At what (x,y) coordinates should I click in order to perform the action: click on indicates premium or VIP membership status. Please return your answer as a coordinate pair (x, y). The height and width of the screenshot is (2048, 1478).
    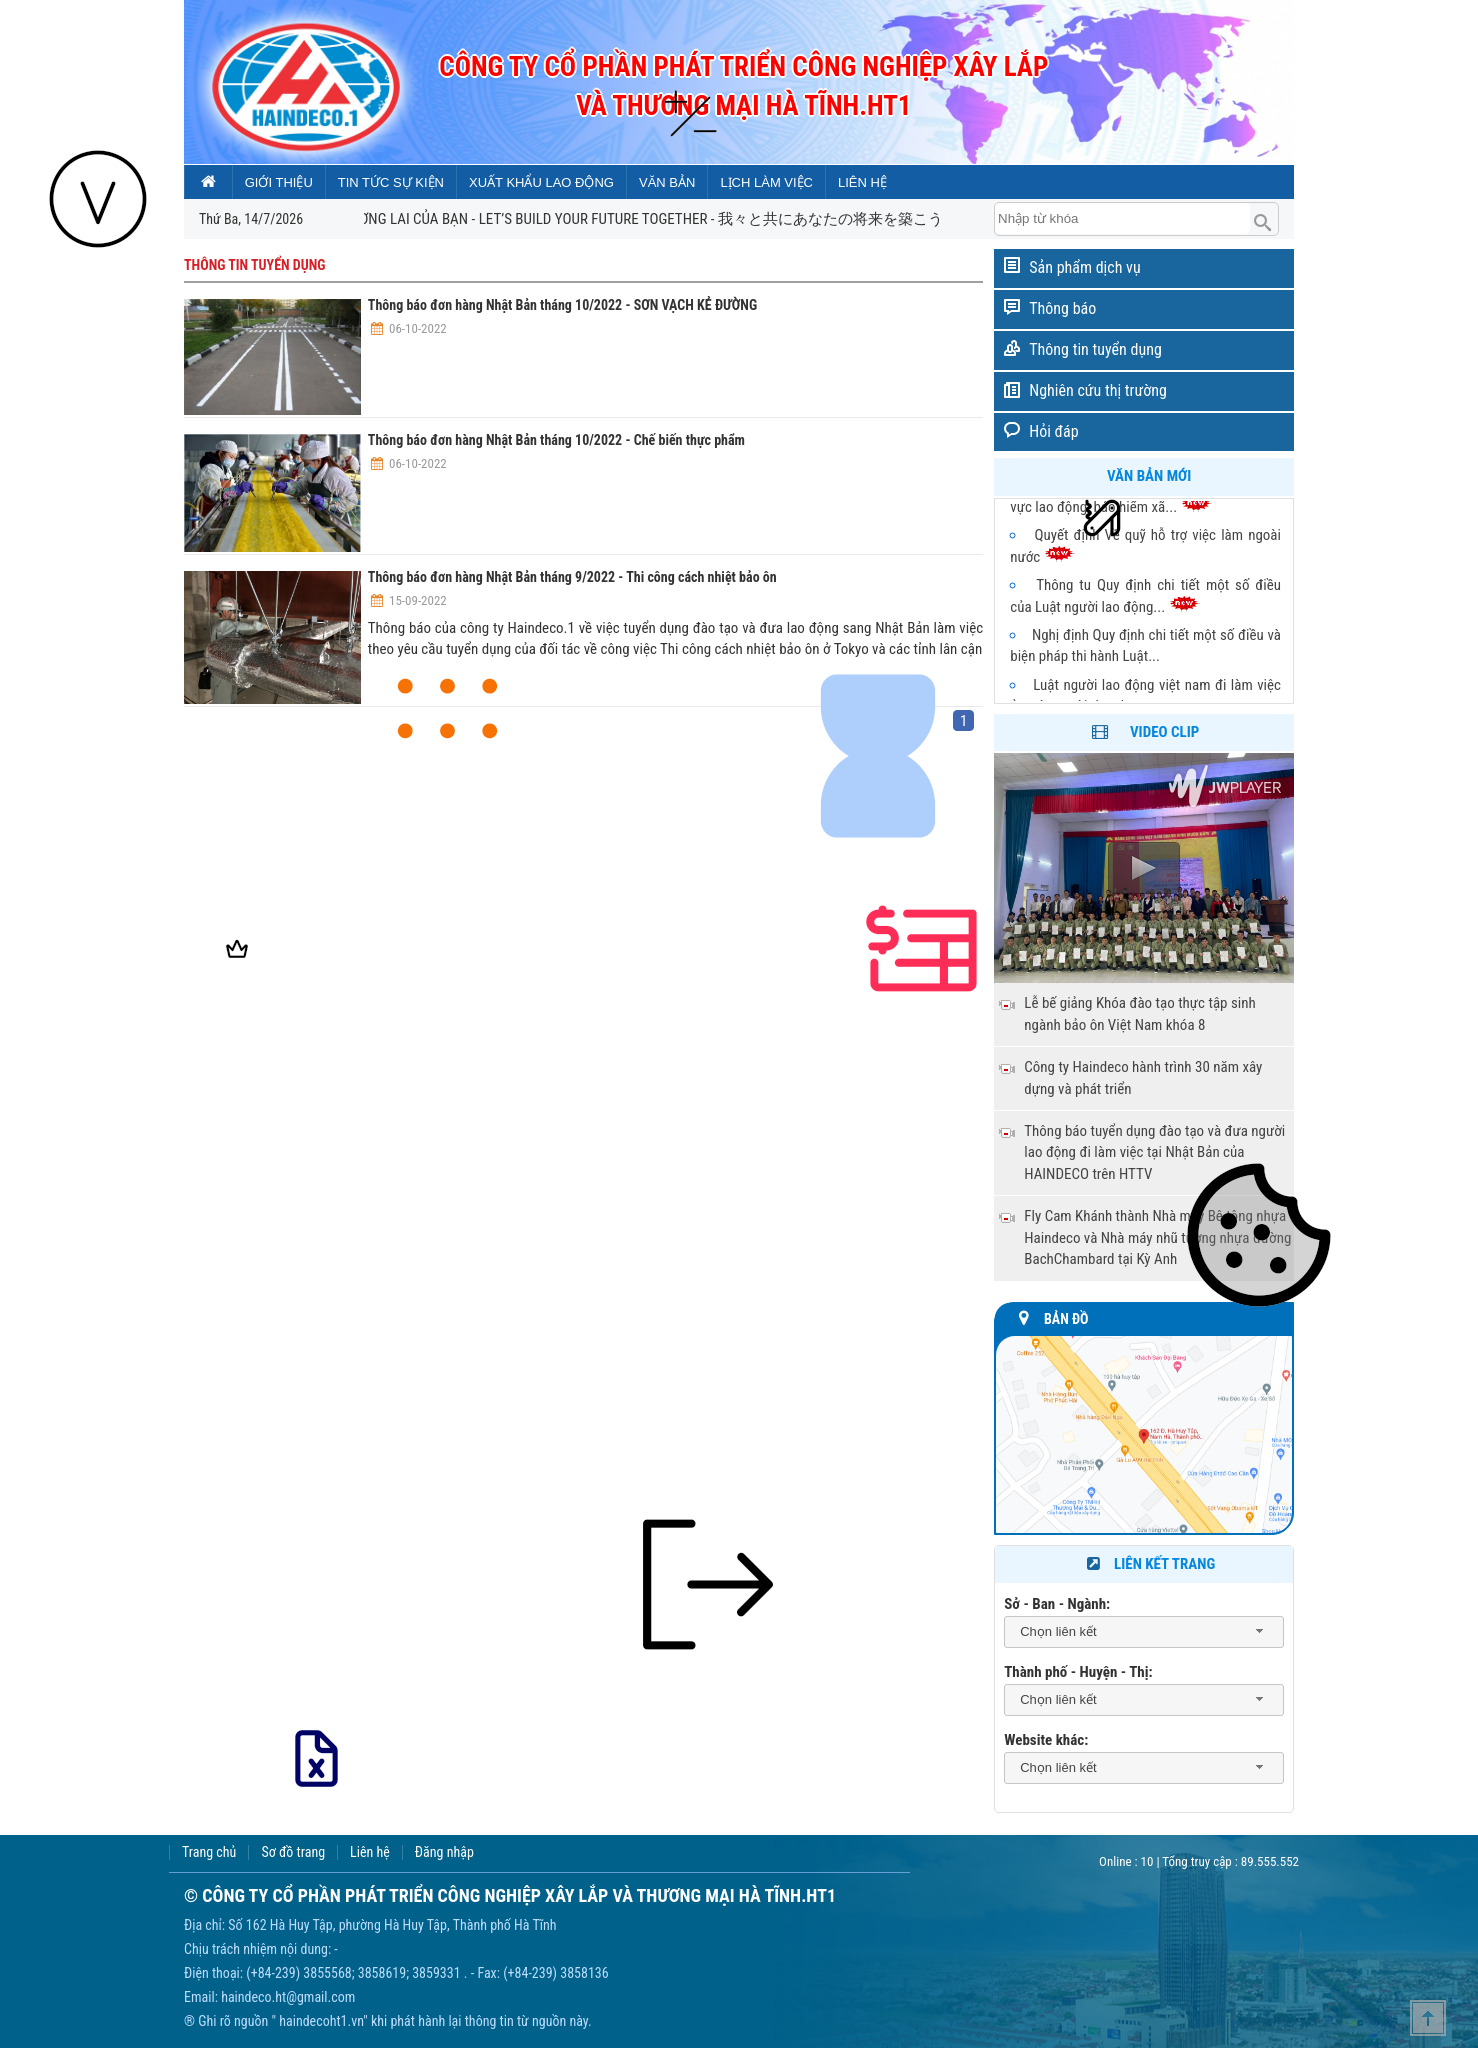
    Looking at the image, I should click on (237, 950).